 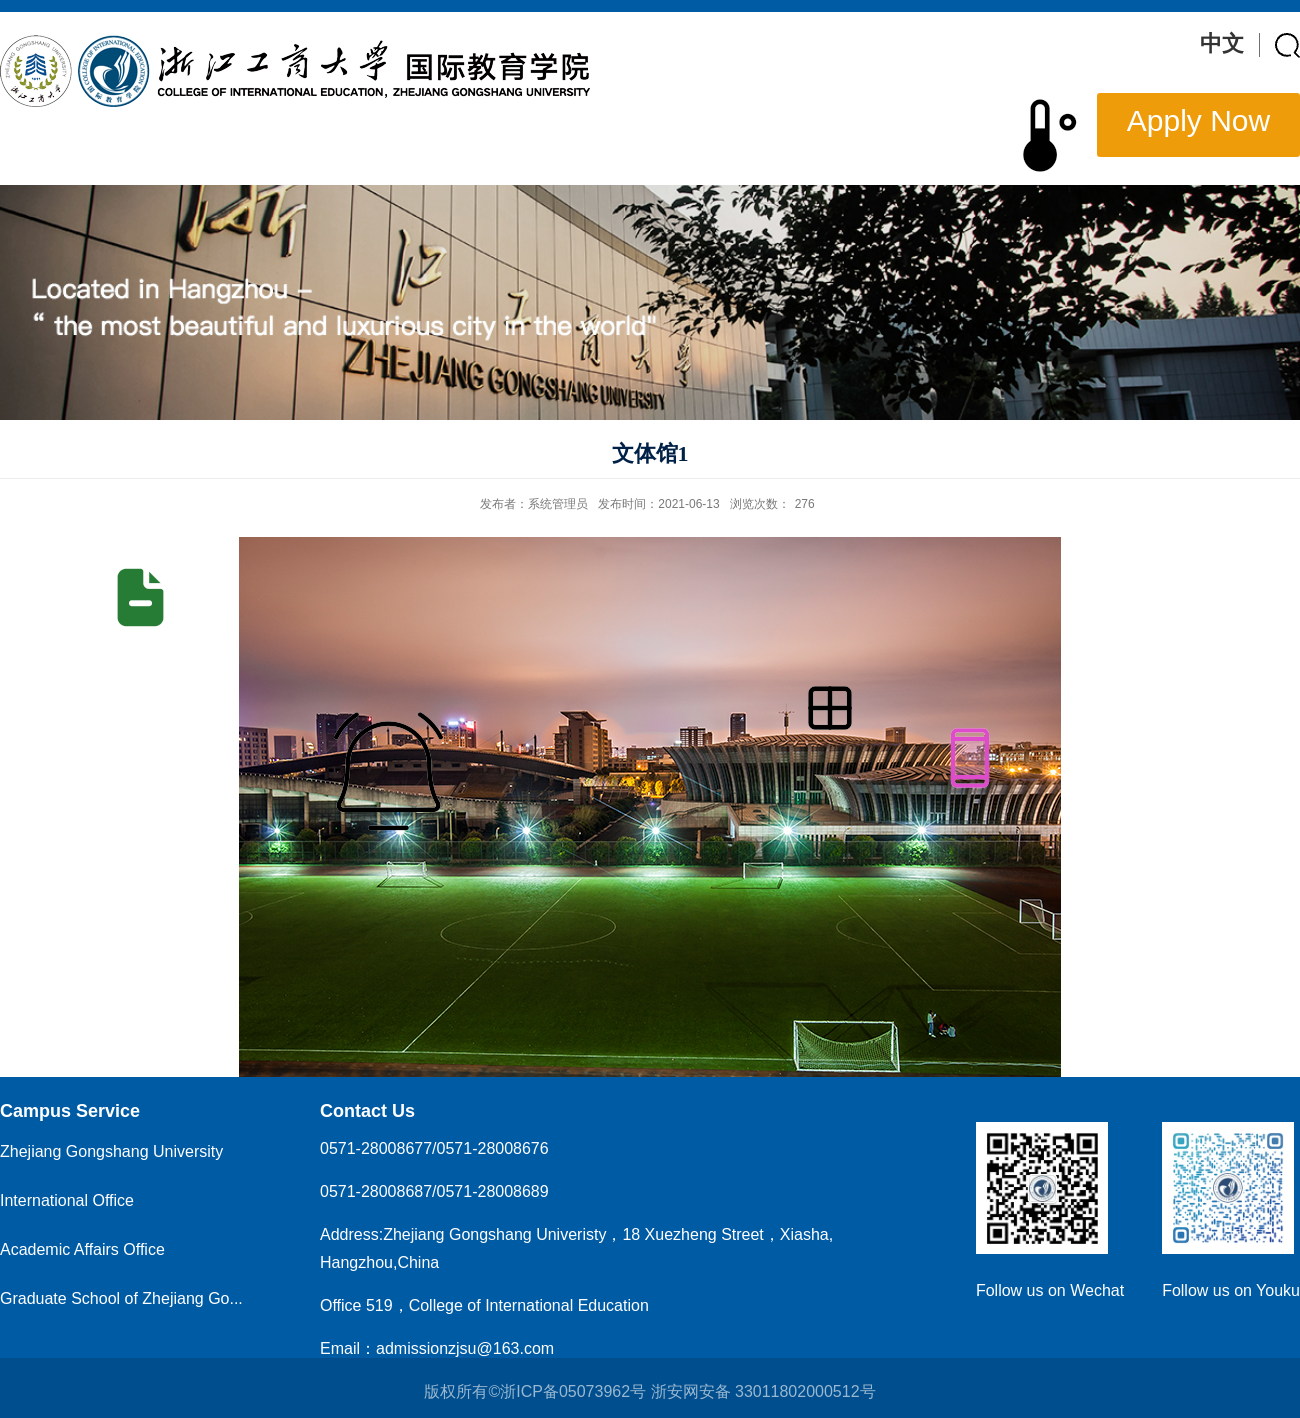 I want to click on active notifications or alerts, so click(x=388, y=773).